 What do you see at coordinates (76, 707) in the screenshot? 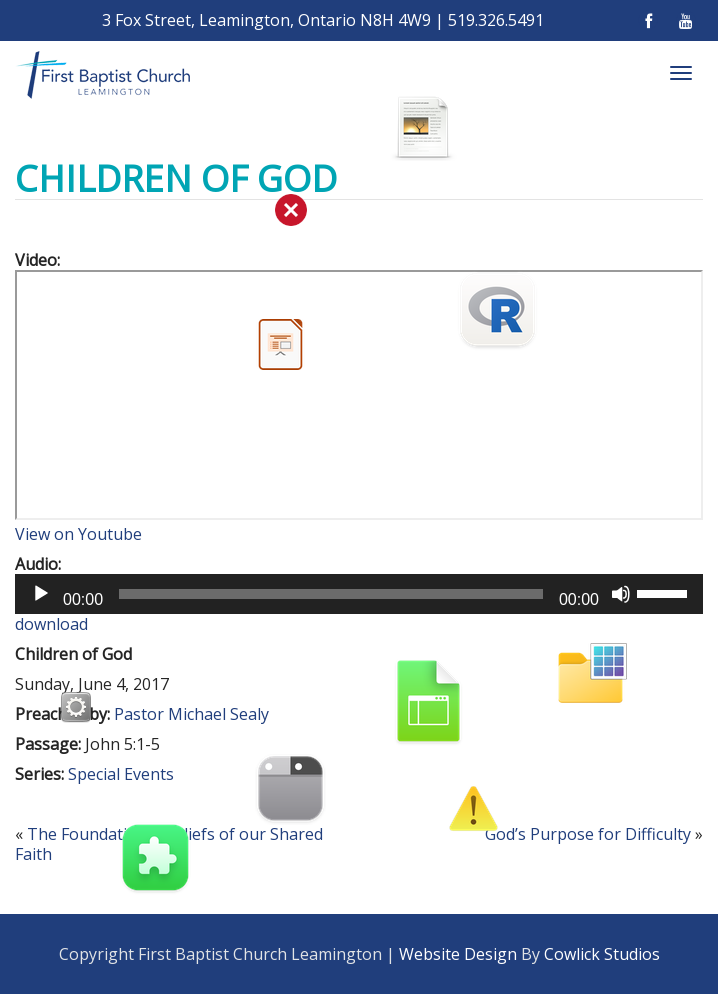
I see `executable application file` at bounding box center [76, 707].